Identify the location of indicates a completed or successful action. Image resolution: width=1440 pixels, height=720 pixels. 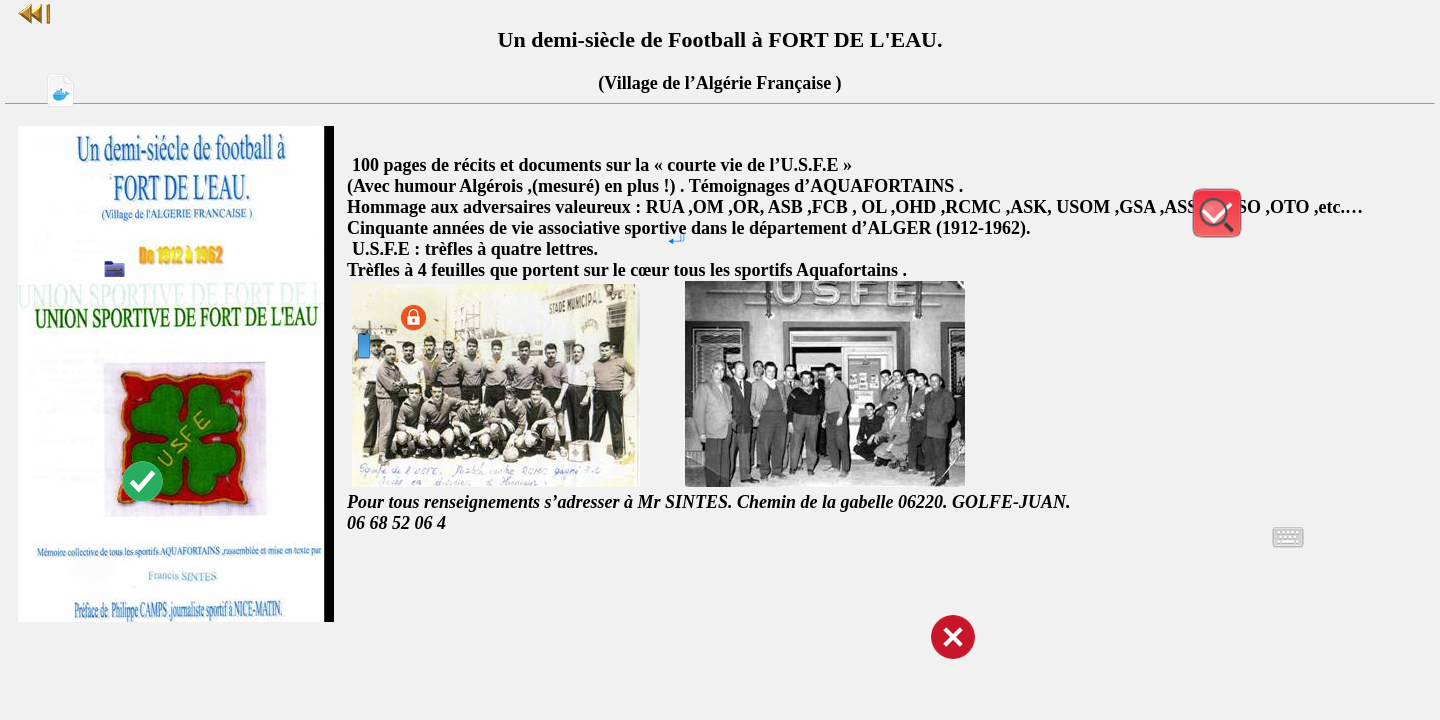
(142, 481).